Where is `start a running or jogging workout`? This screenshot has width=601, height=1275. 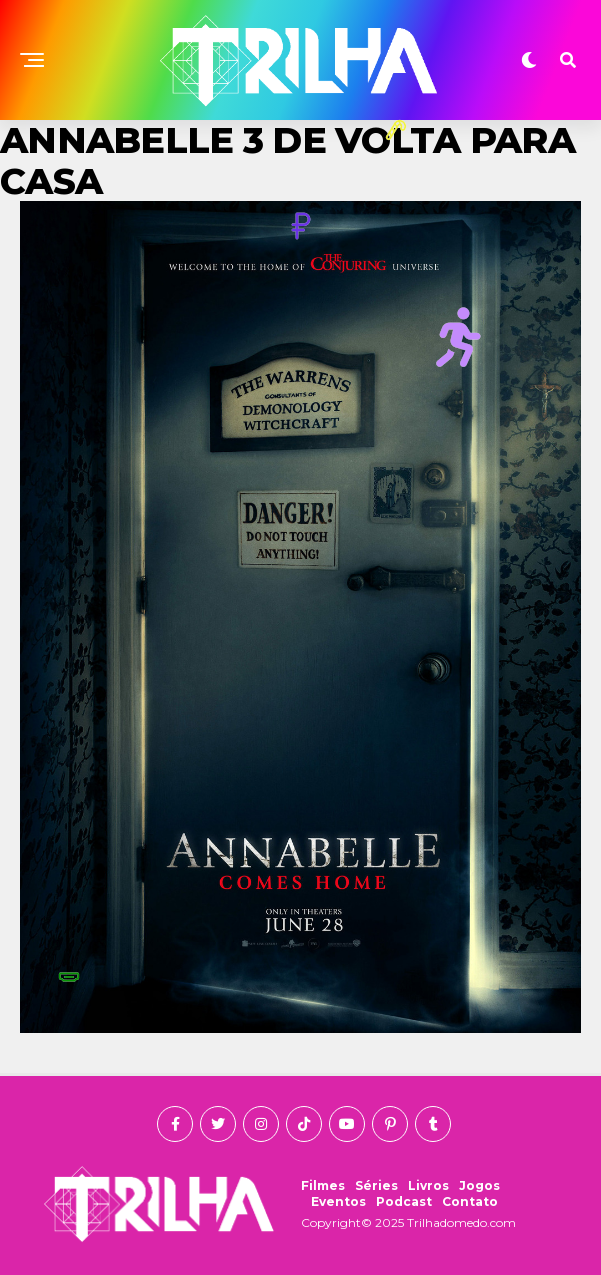 start a running or jogging workout is located at coordinates (460, 338).